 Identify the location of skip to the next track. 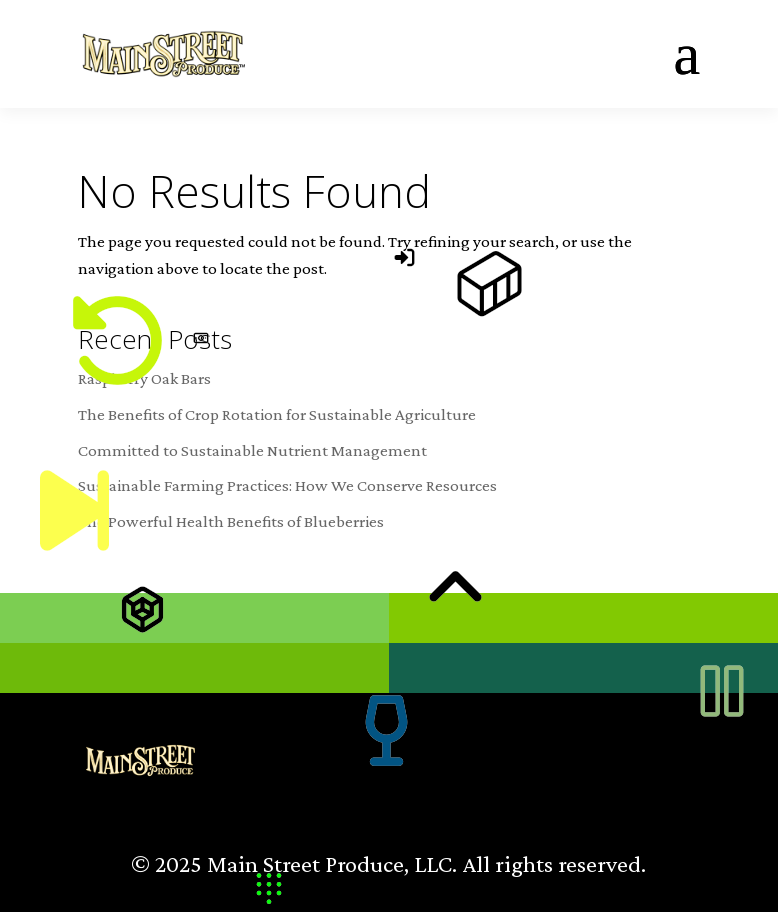
(74, 510).